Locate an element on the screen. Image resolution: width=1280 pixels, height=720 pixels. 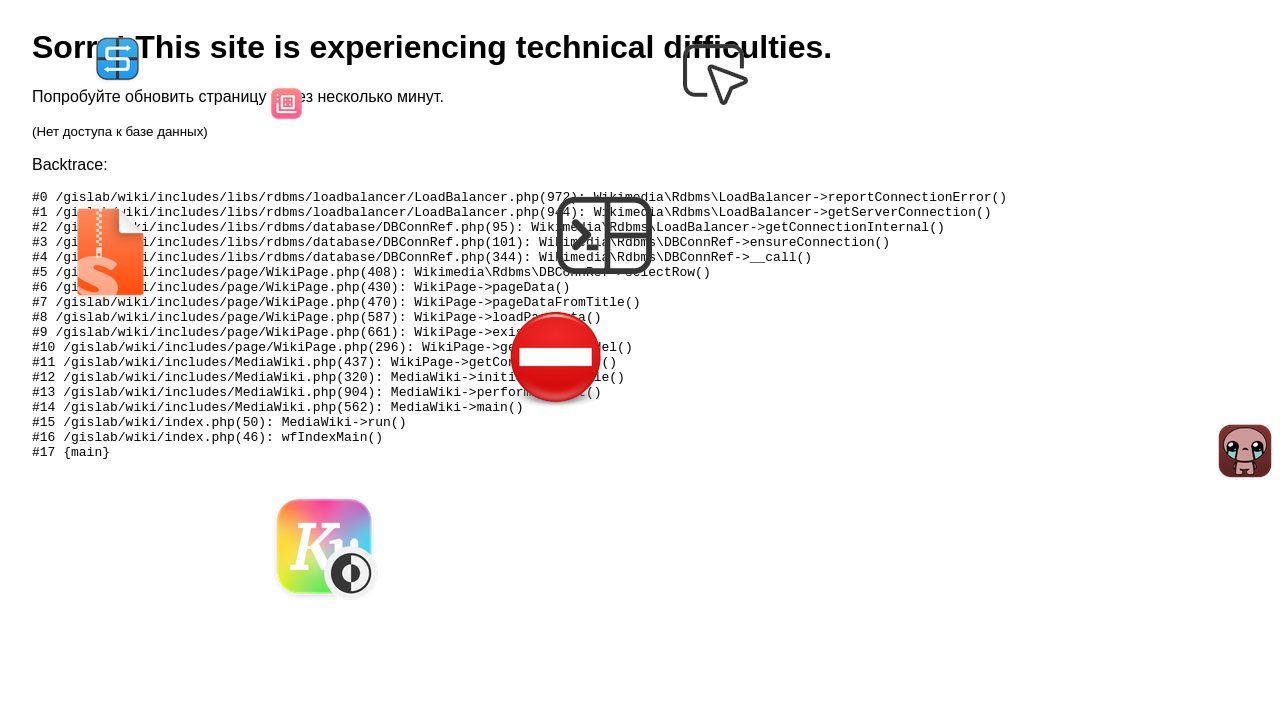
access pointer and cursor accessibility settings is located at coordinates (715, 72).